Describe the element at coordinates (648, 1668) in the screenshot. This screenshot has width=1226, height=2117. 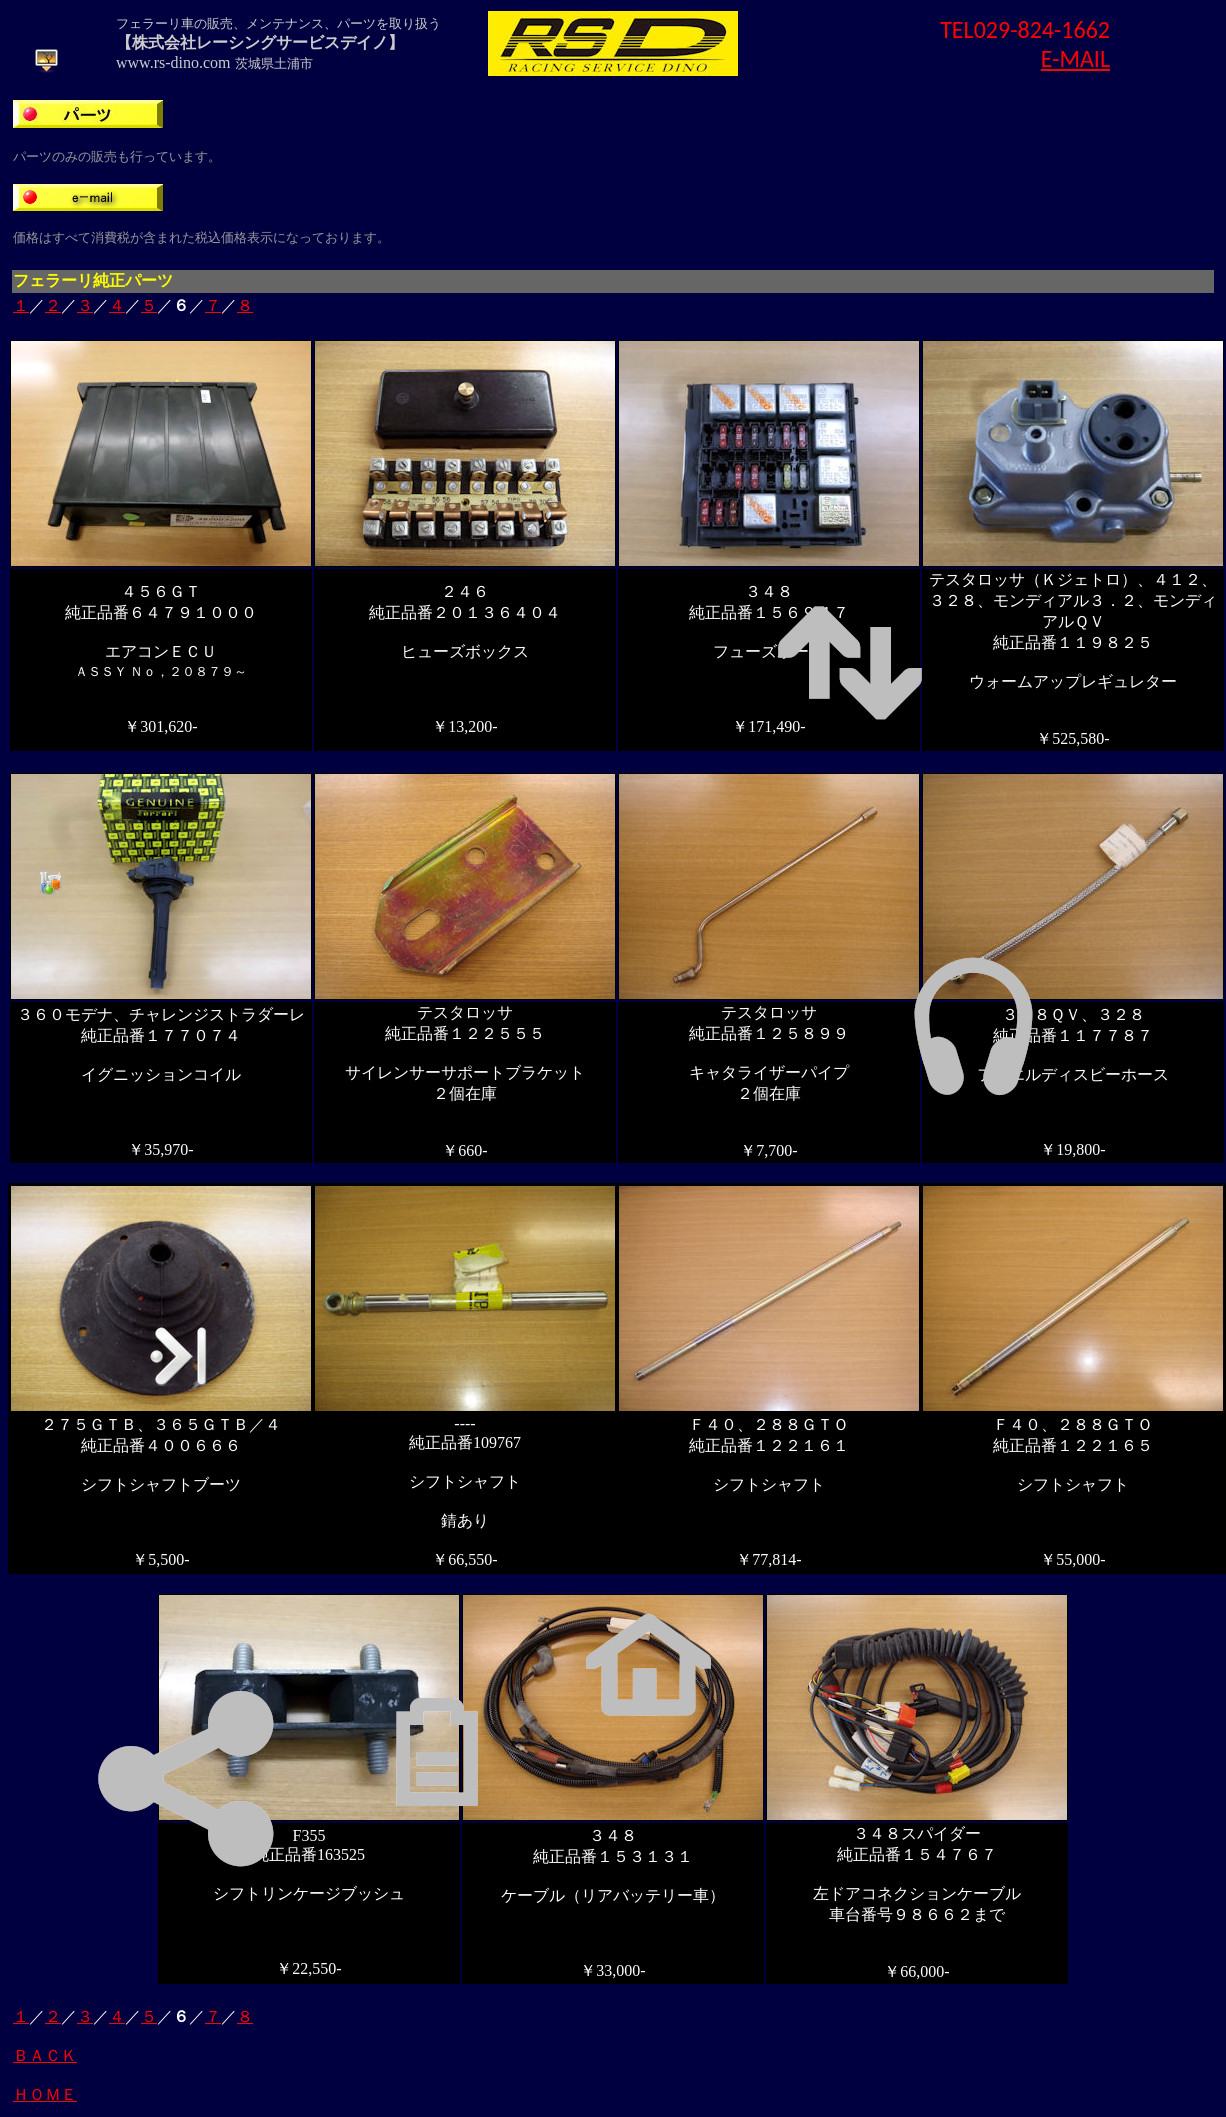
I see `navigate to home screen` at that location.